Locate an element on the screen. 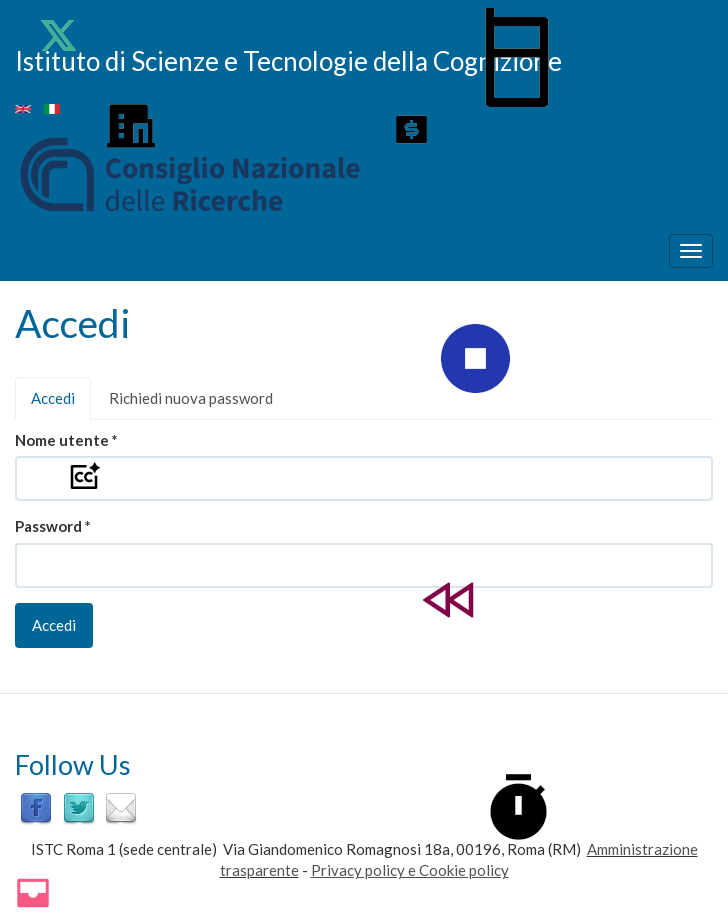  view your inbox messages is located at coordinates (33, 893).